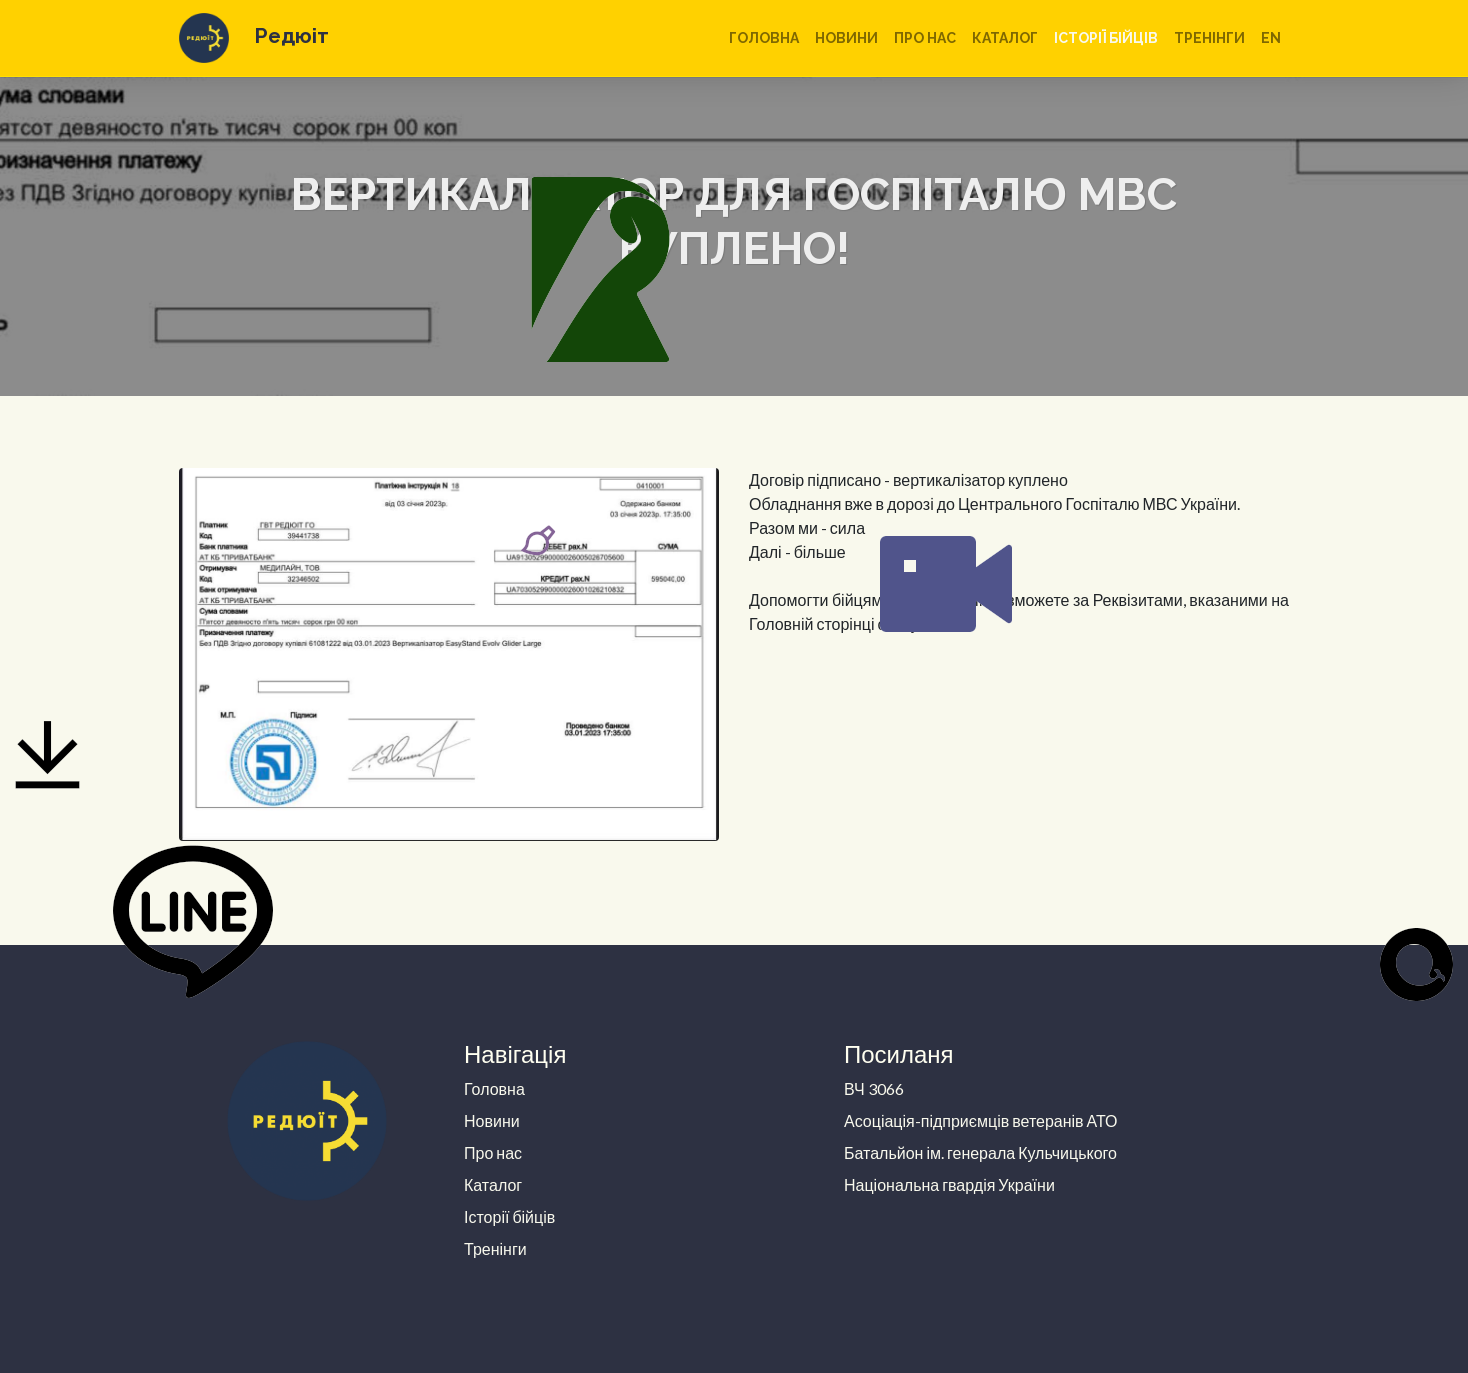 Image resolution: width=1468 pixels, height=1373 pixels. I want to click on download a file or document, so click(47, 756).